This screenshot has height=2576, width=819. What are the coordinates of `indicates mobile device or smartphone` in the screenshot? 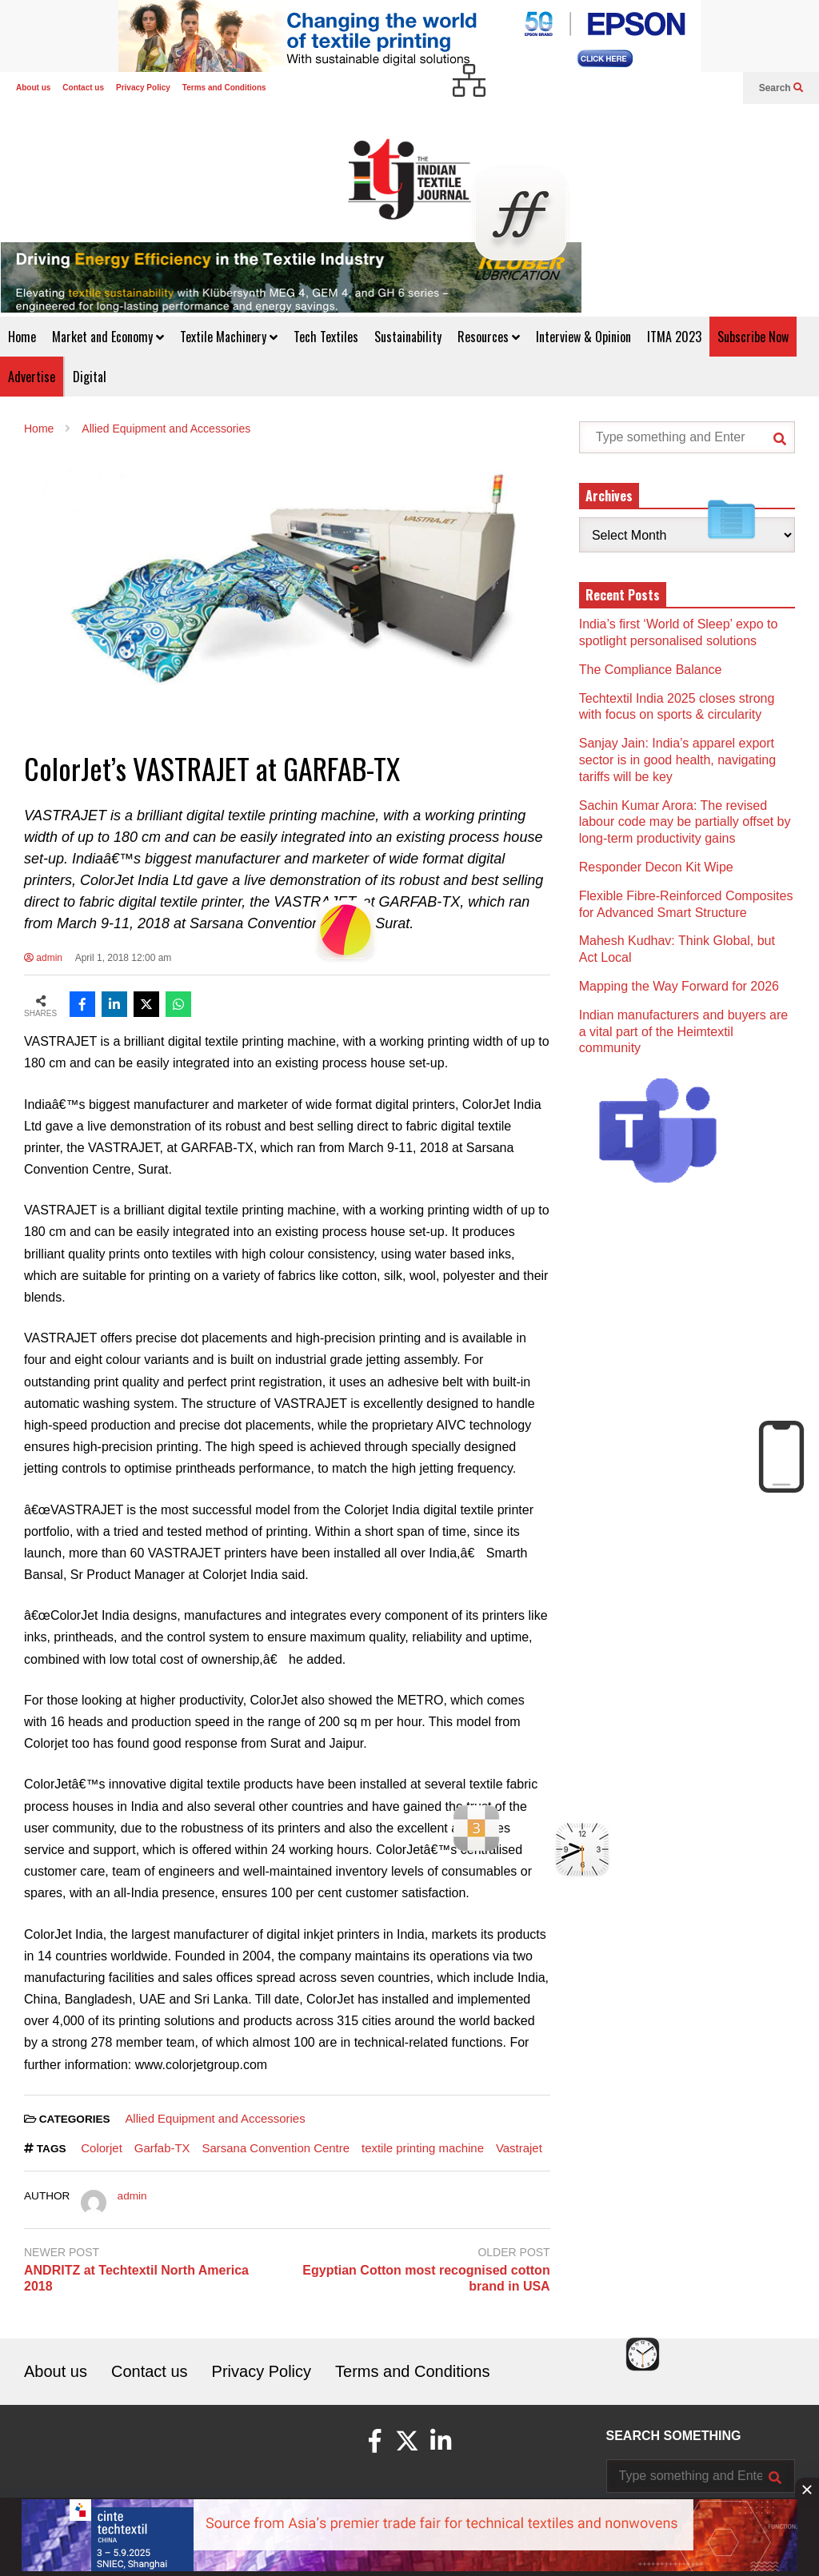 It's located at (781, 1457).